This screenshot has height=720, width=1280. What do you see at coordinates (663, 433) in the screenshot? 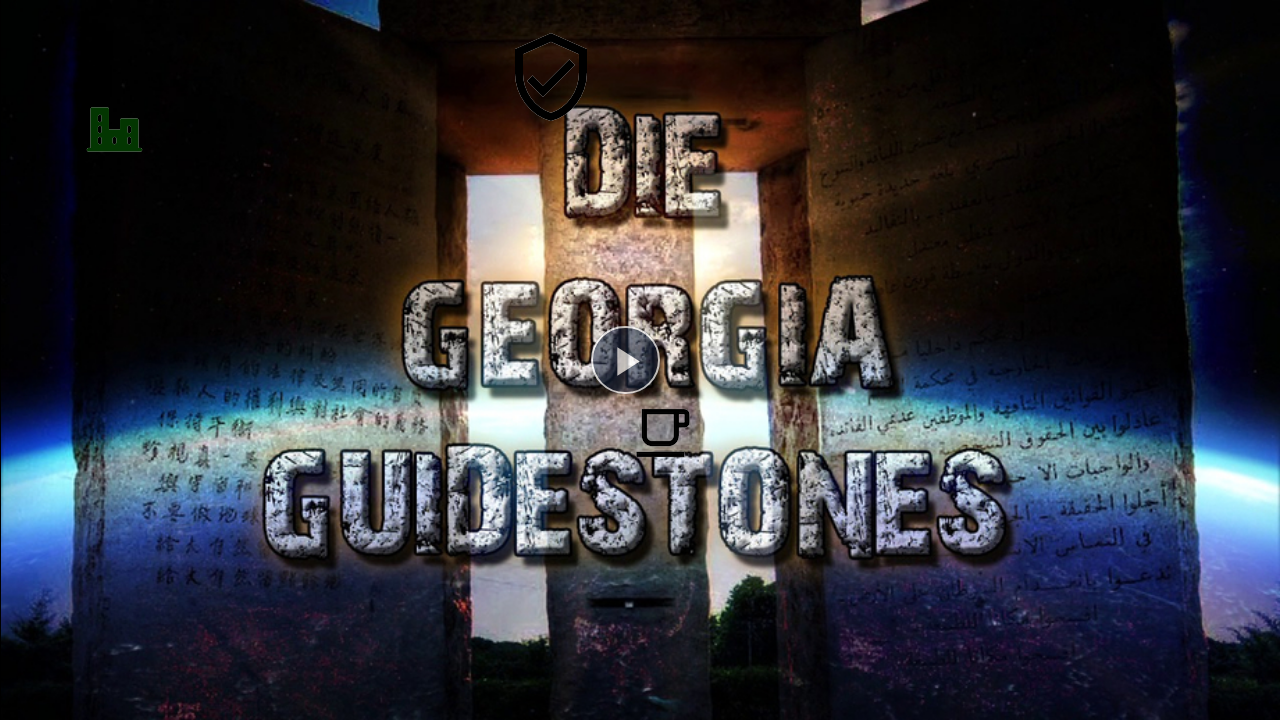
I see `find nearby coffee shops or cafes` at bounding box center [663, 433].